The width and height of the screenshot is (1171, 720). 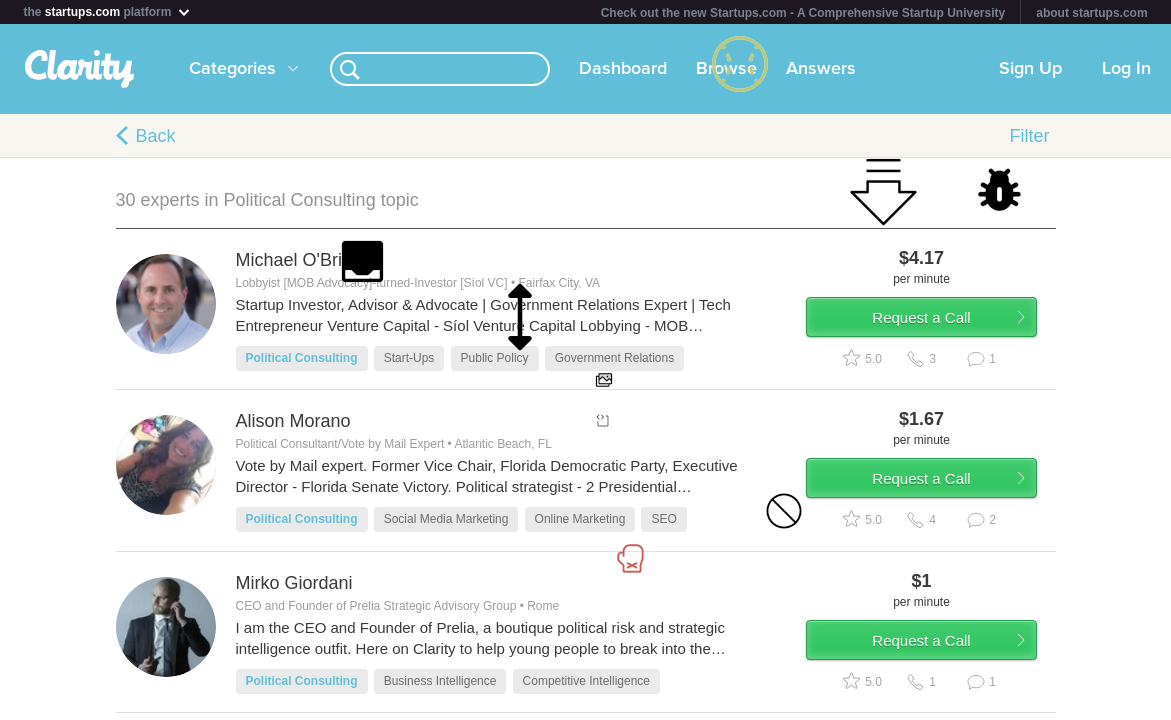 I want to click on find pest control services nearby, so click(x=999, y=189).